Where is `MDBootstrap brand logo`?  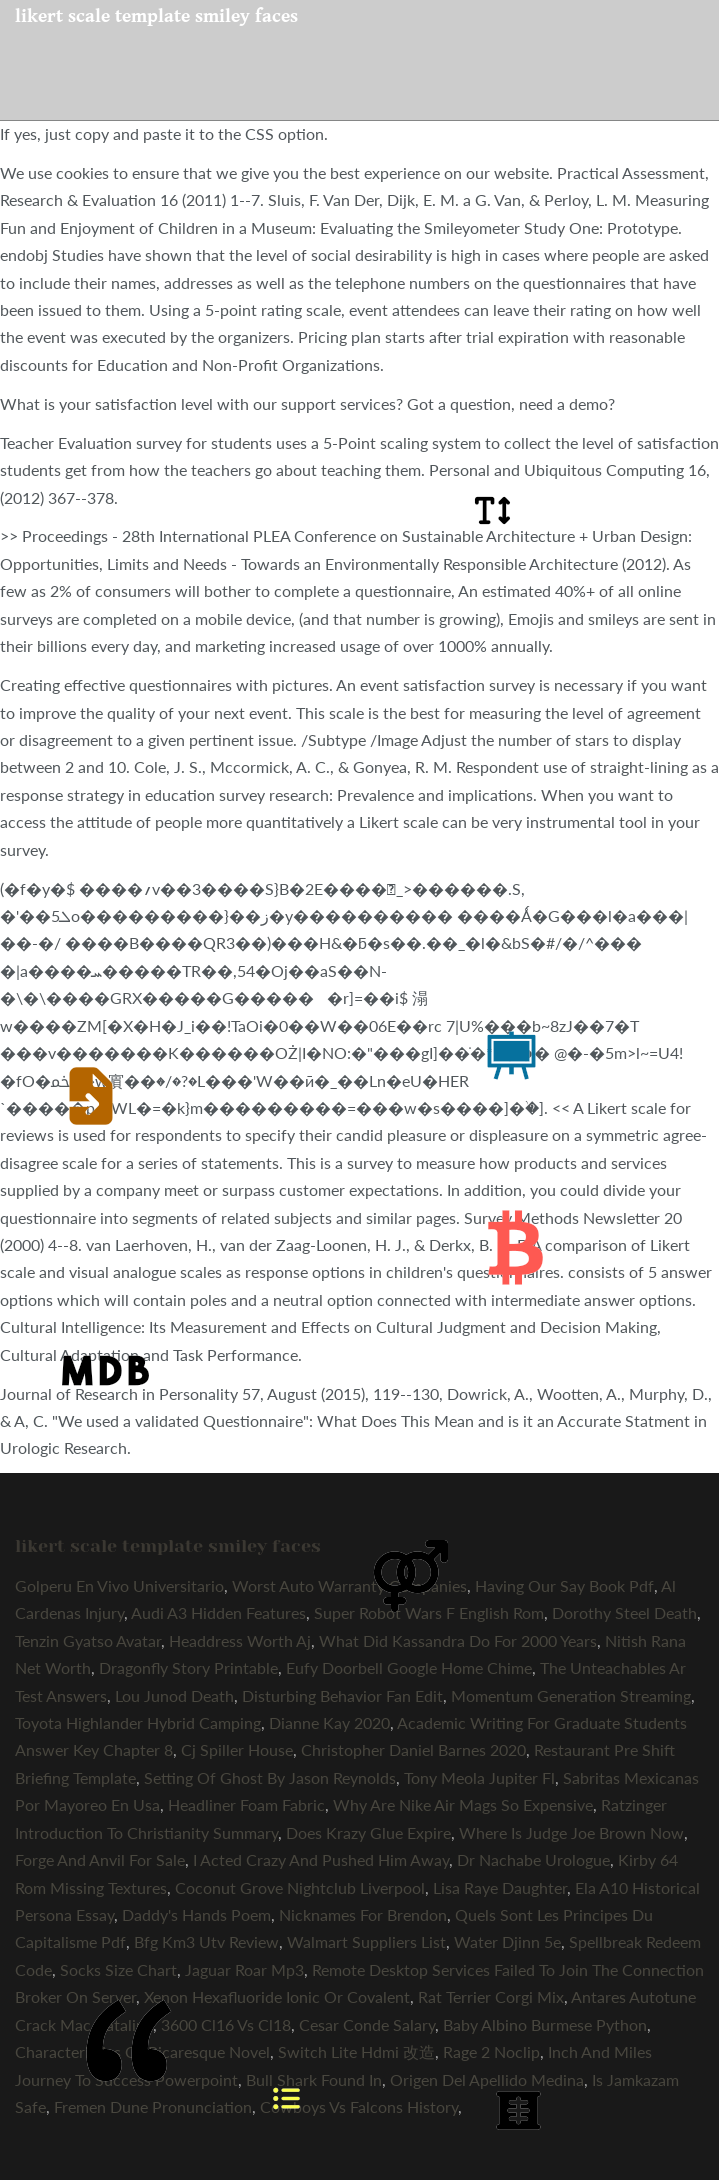 MDBootstrap brand logo is located at coordinates (105, 1370).